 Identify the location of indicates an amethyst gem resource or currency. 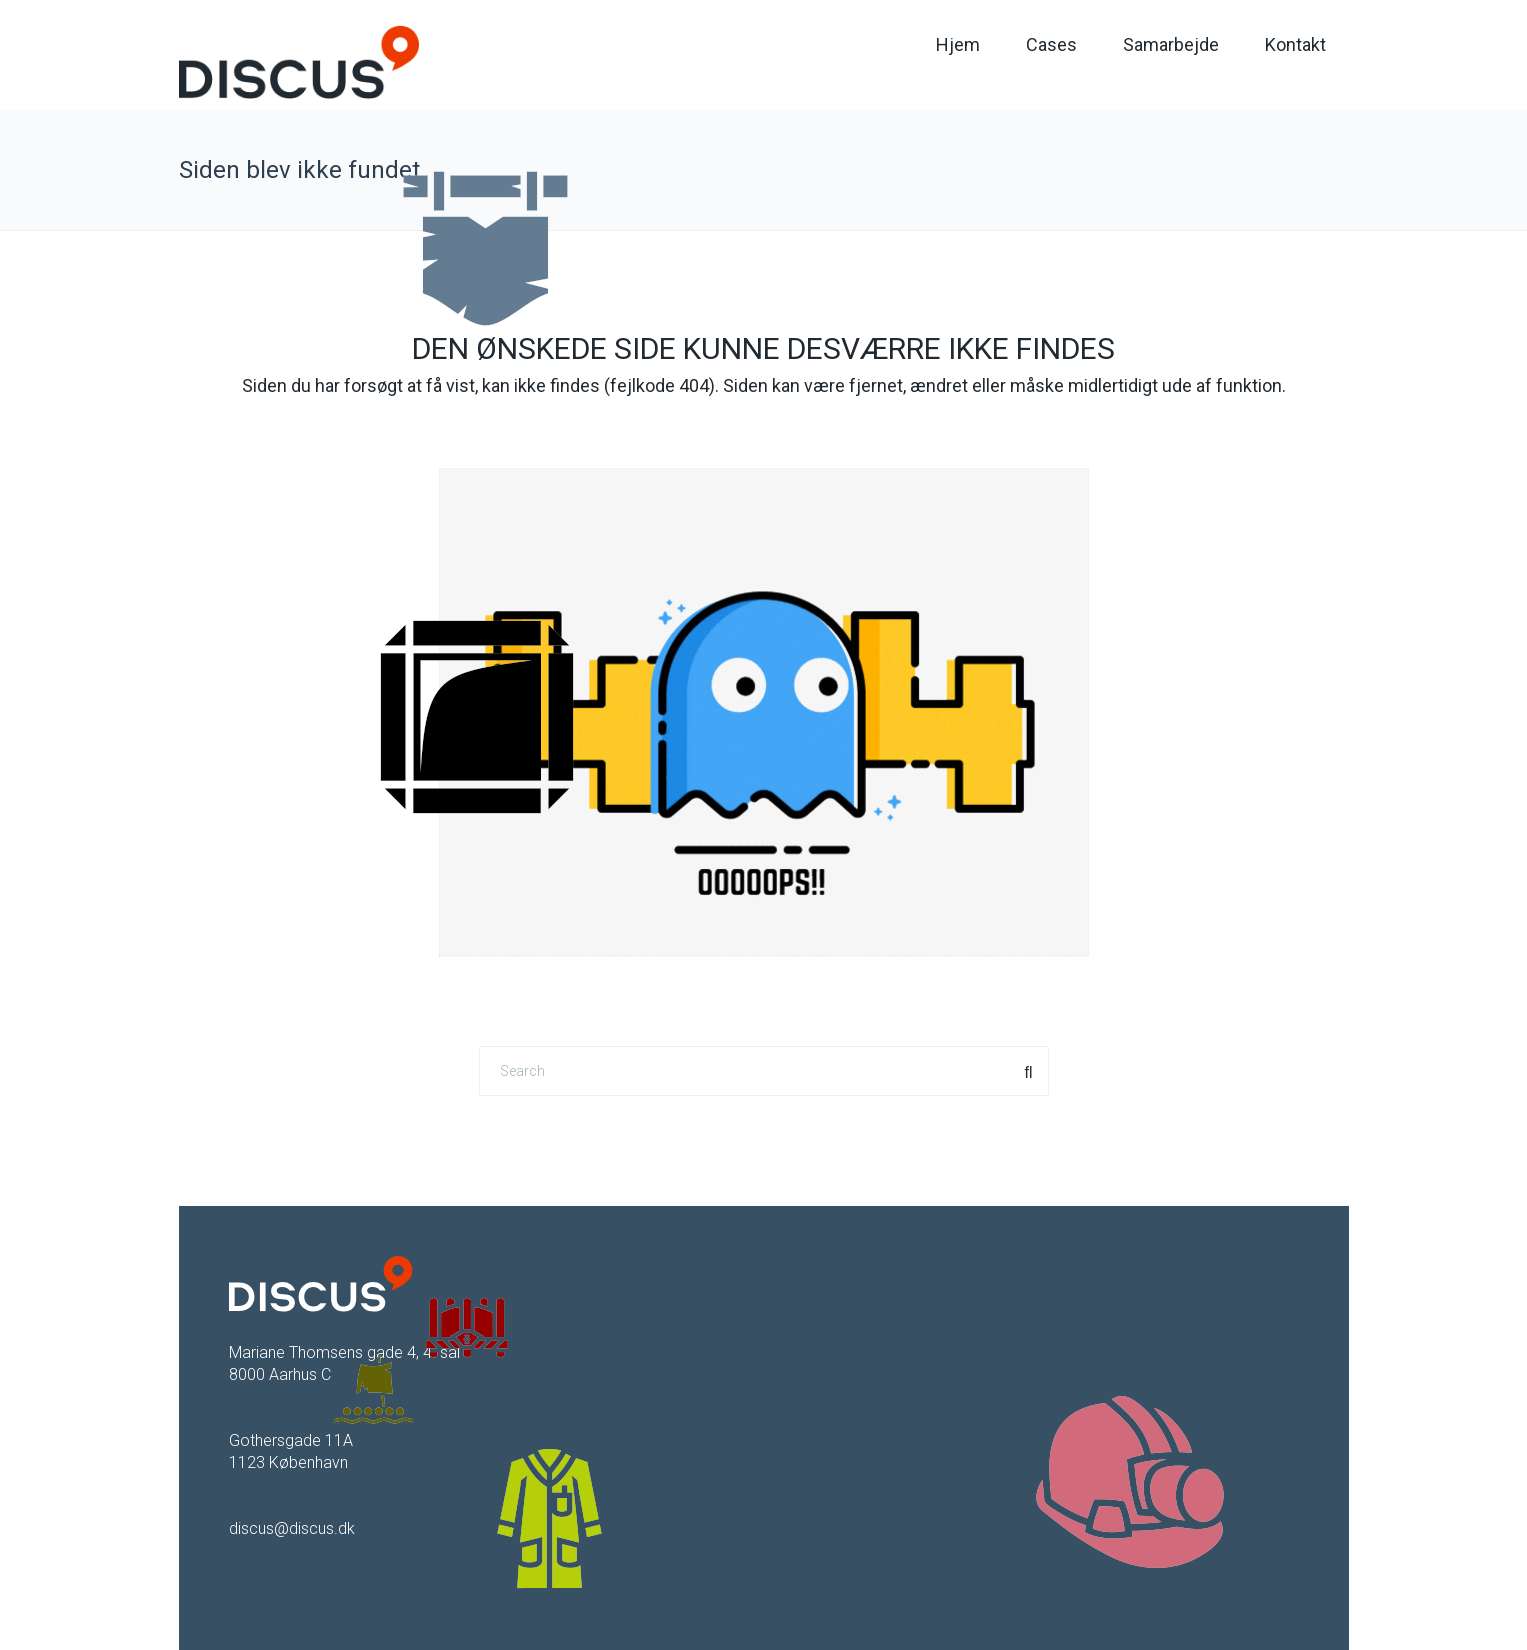
(477, 717).